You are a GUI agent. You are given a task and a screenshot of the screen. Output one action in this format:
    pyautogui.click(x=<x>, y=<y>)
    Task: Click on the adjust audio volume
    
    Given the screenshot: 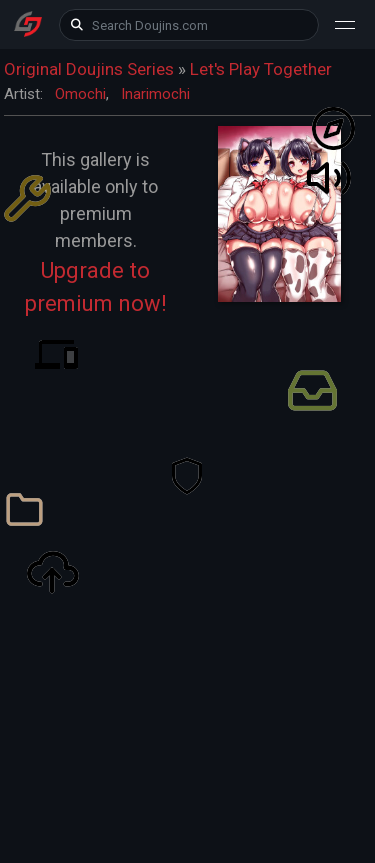 What is the action you would take?
    pyautogui.click(x=329, y=178)
    